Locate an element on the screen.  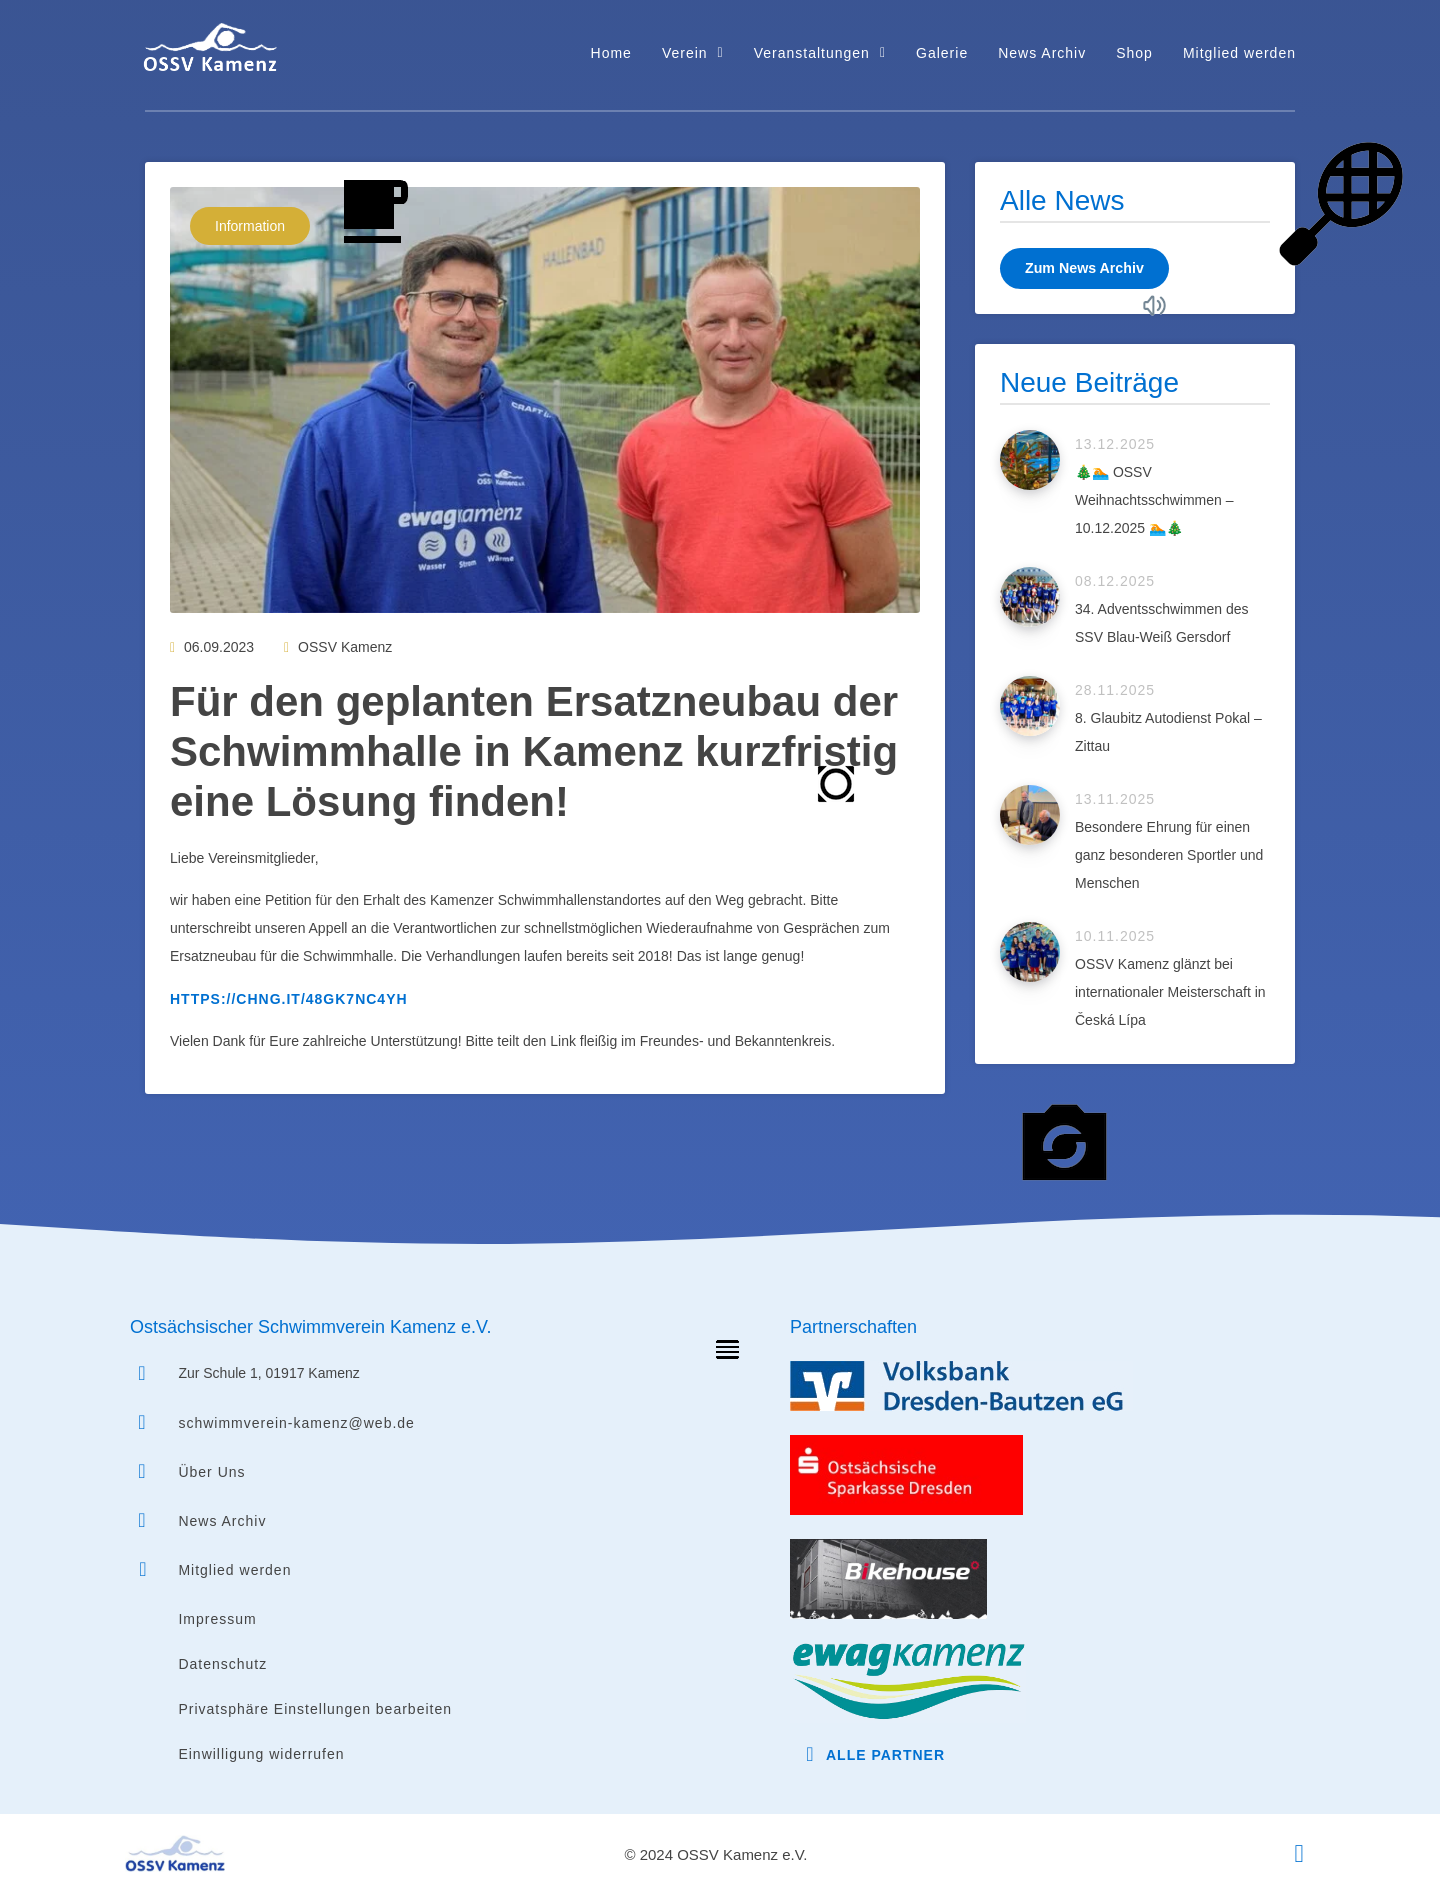
adjust audio volume settings is located at coordinates (1154, 305).